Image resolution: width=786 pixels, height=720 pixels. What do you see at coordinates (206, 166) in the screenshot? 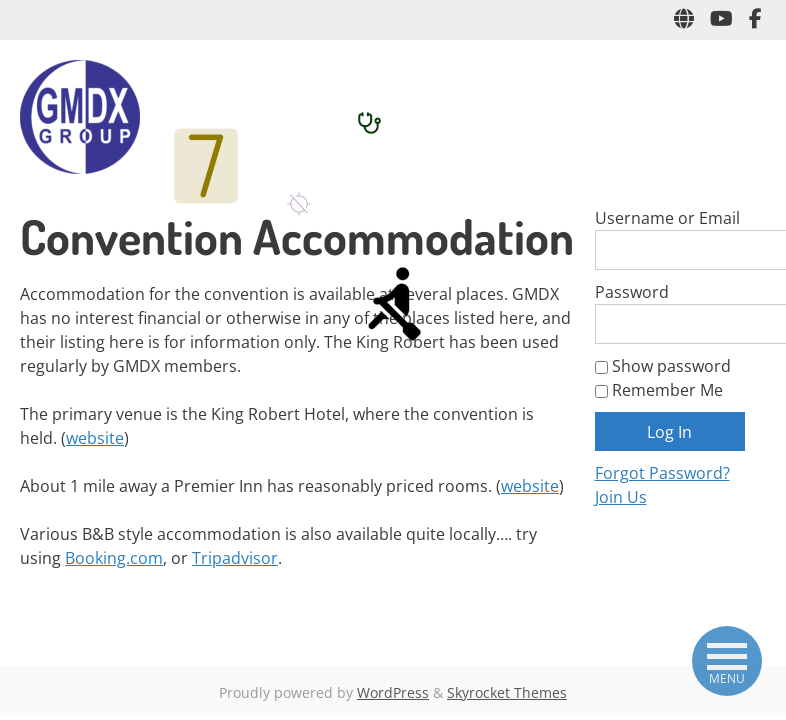
I see `indicates item number seven in a list or sequence` at bounding box center [206, 166].